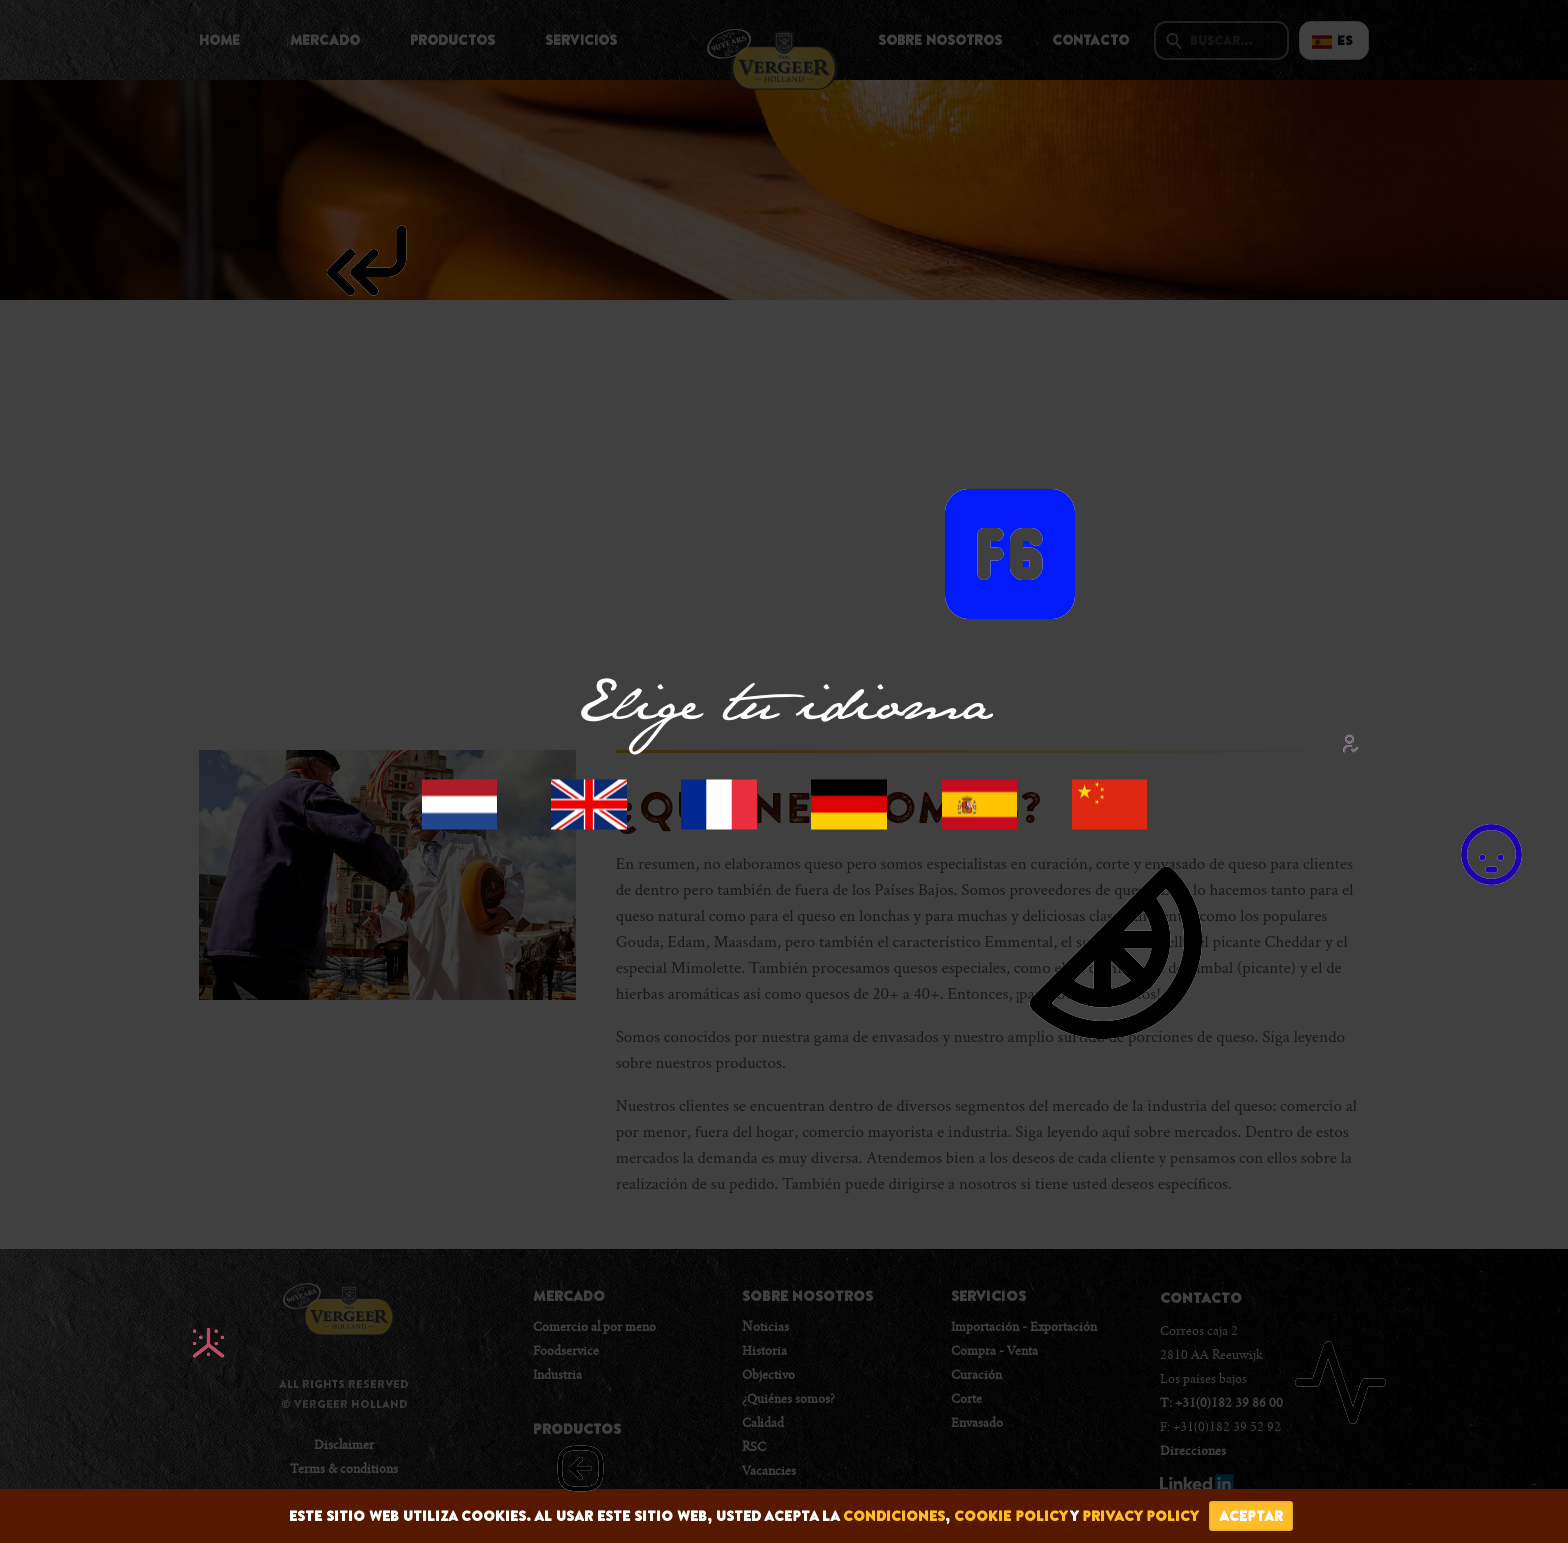  Describe the element at coordinates (369, 263) in the screenshot. I see `reply all to a message or email` at that location.